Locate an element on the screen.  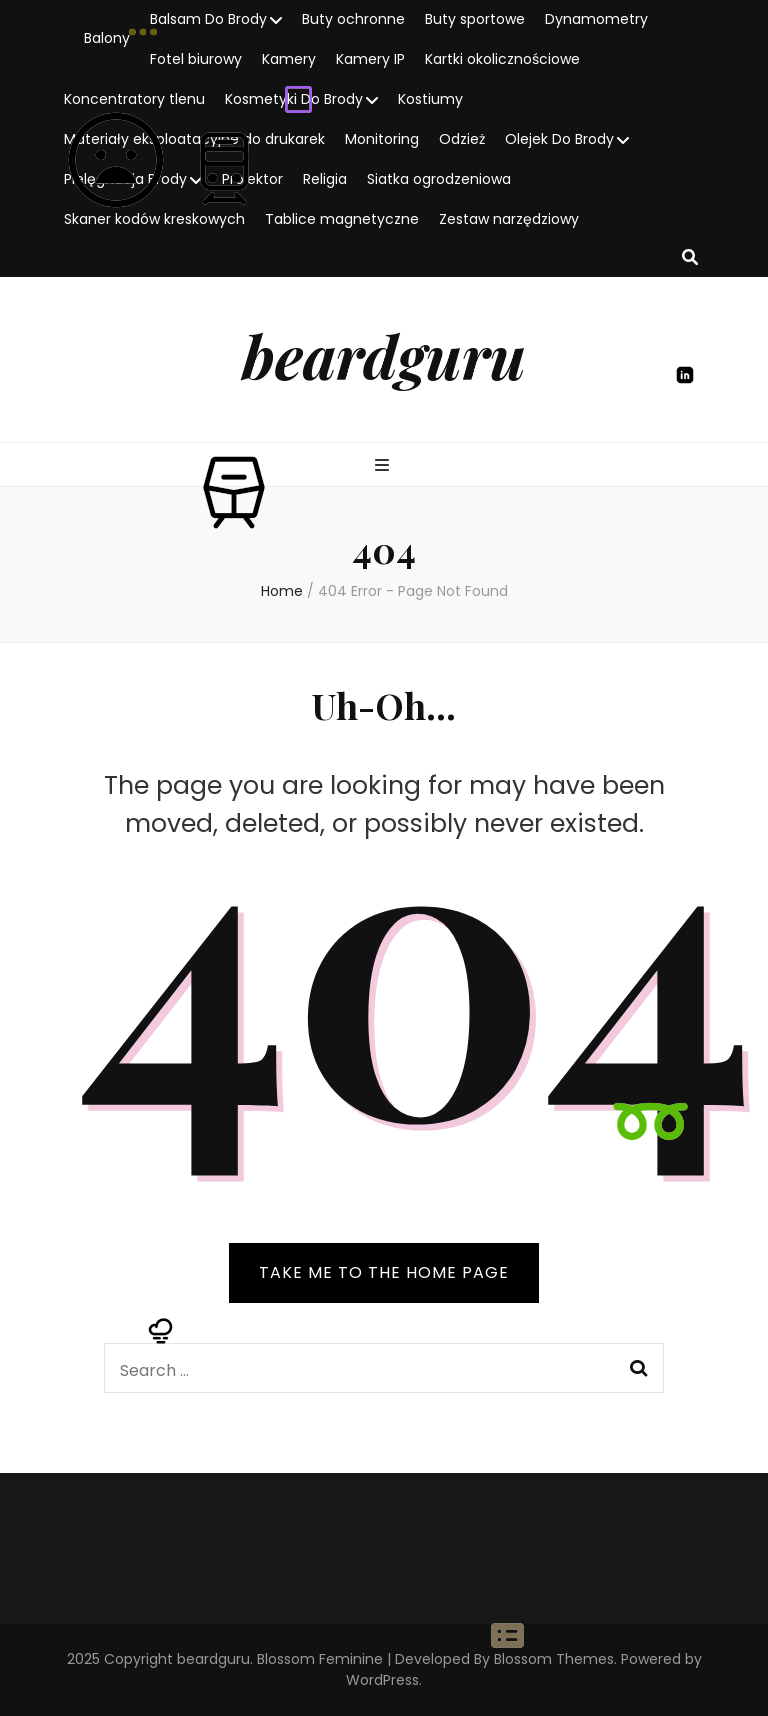
stop media playback is located at coordinates (298, 99).